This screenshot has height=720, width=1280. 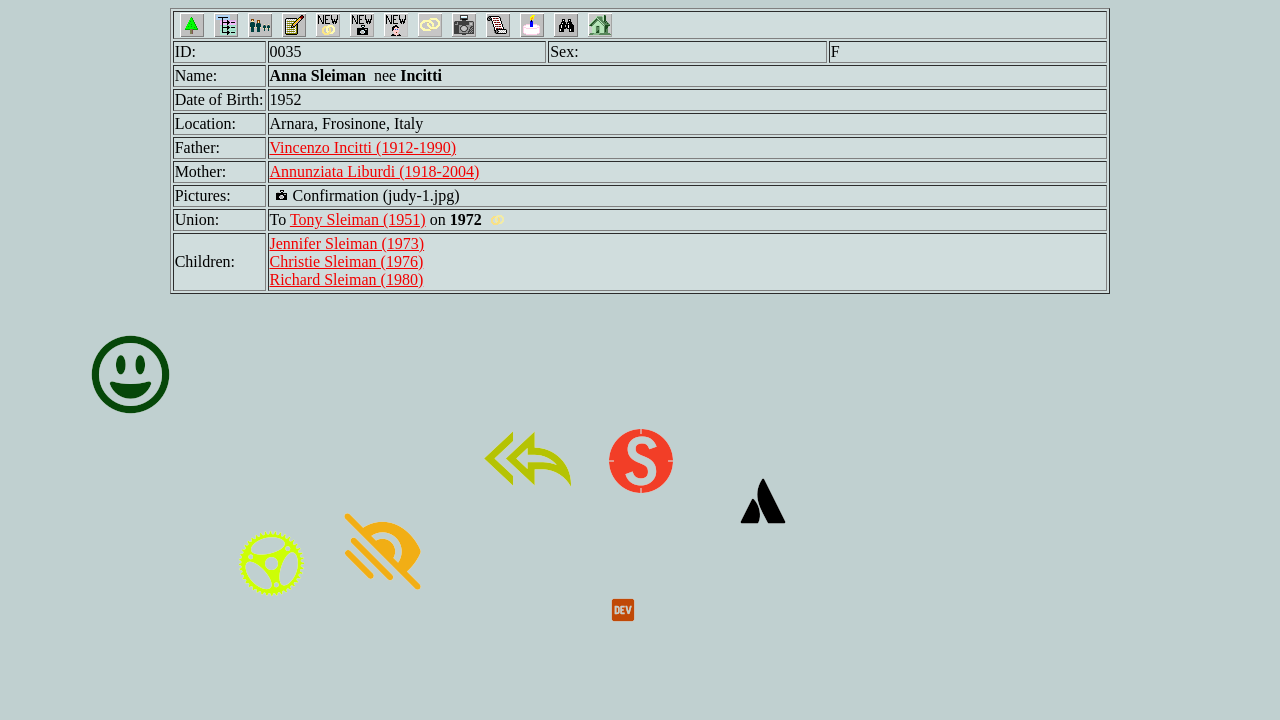 I want to click on insert a grinning emoji into your message, so click(x=130, y=374).